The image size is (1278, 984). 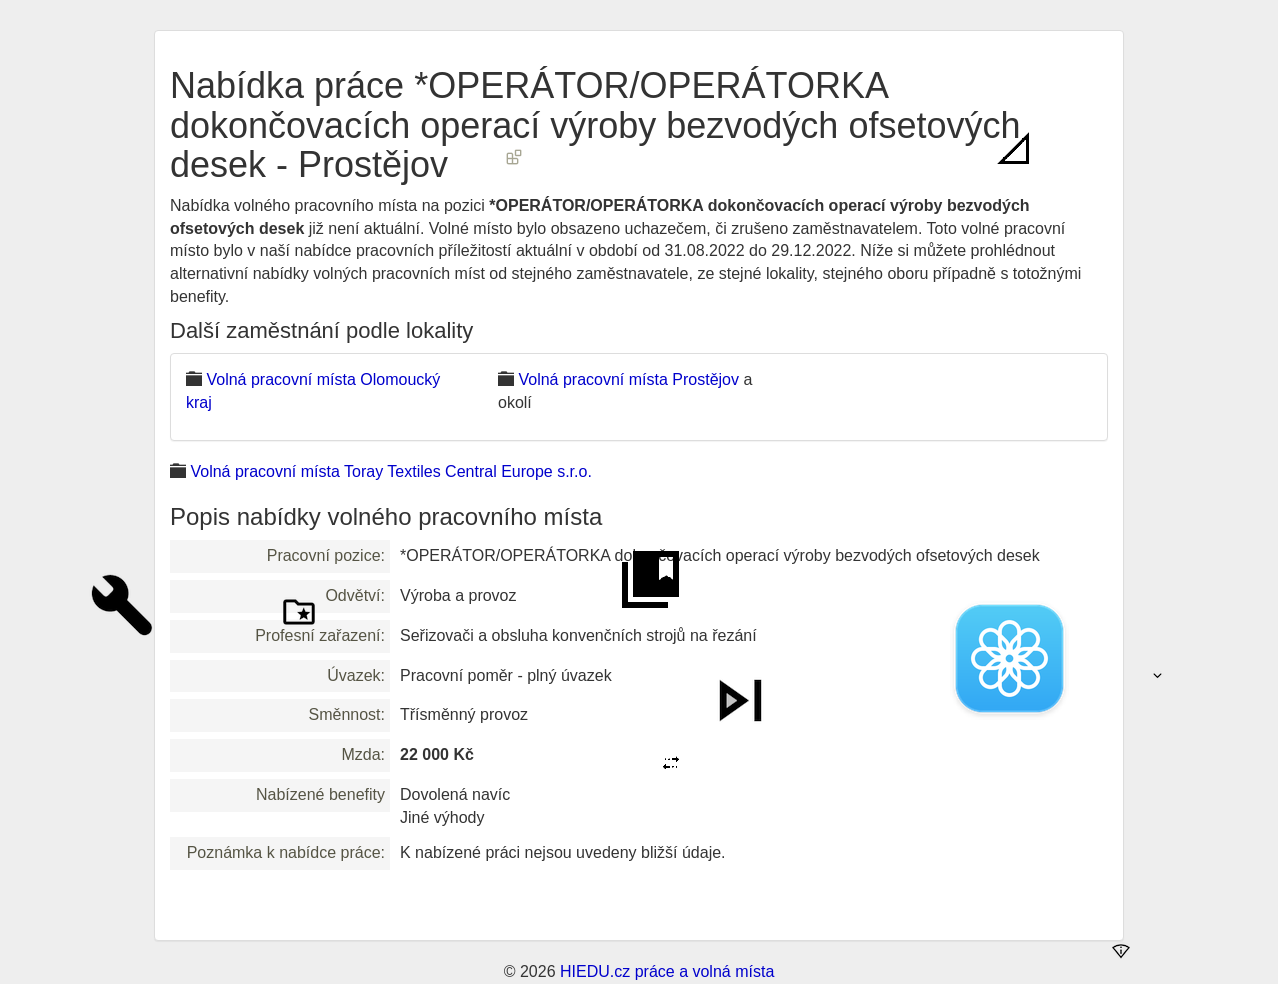 What do you see at coordinates (1013, 148) in the screenshot?
I see `indicates no cellular signal available` at bounding box center [1013, 148].